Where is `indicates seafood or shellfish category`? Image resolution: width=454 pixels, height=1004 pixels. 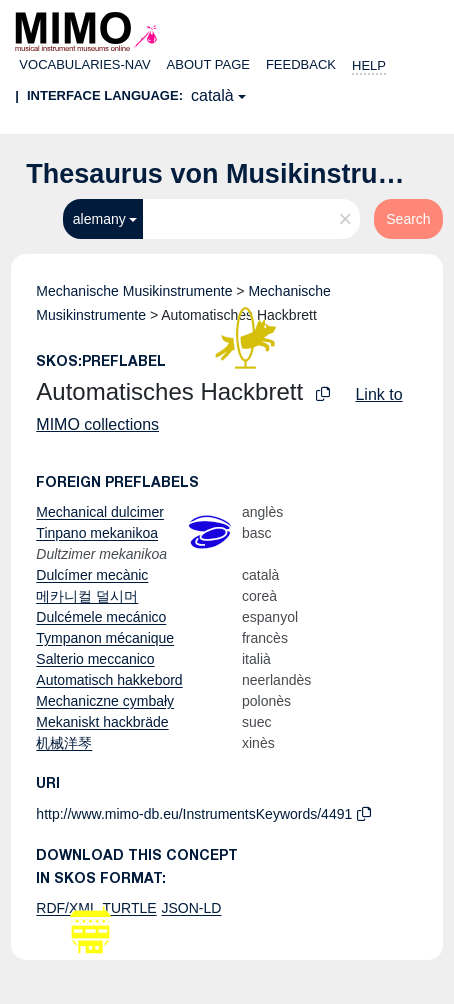 indicates seafood or shellfish category is located at coordinates (210, 532).